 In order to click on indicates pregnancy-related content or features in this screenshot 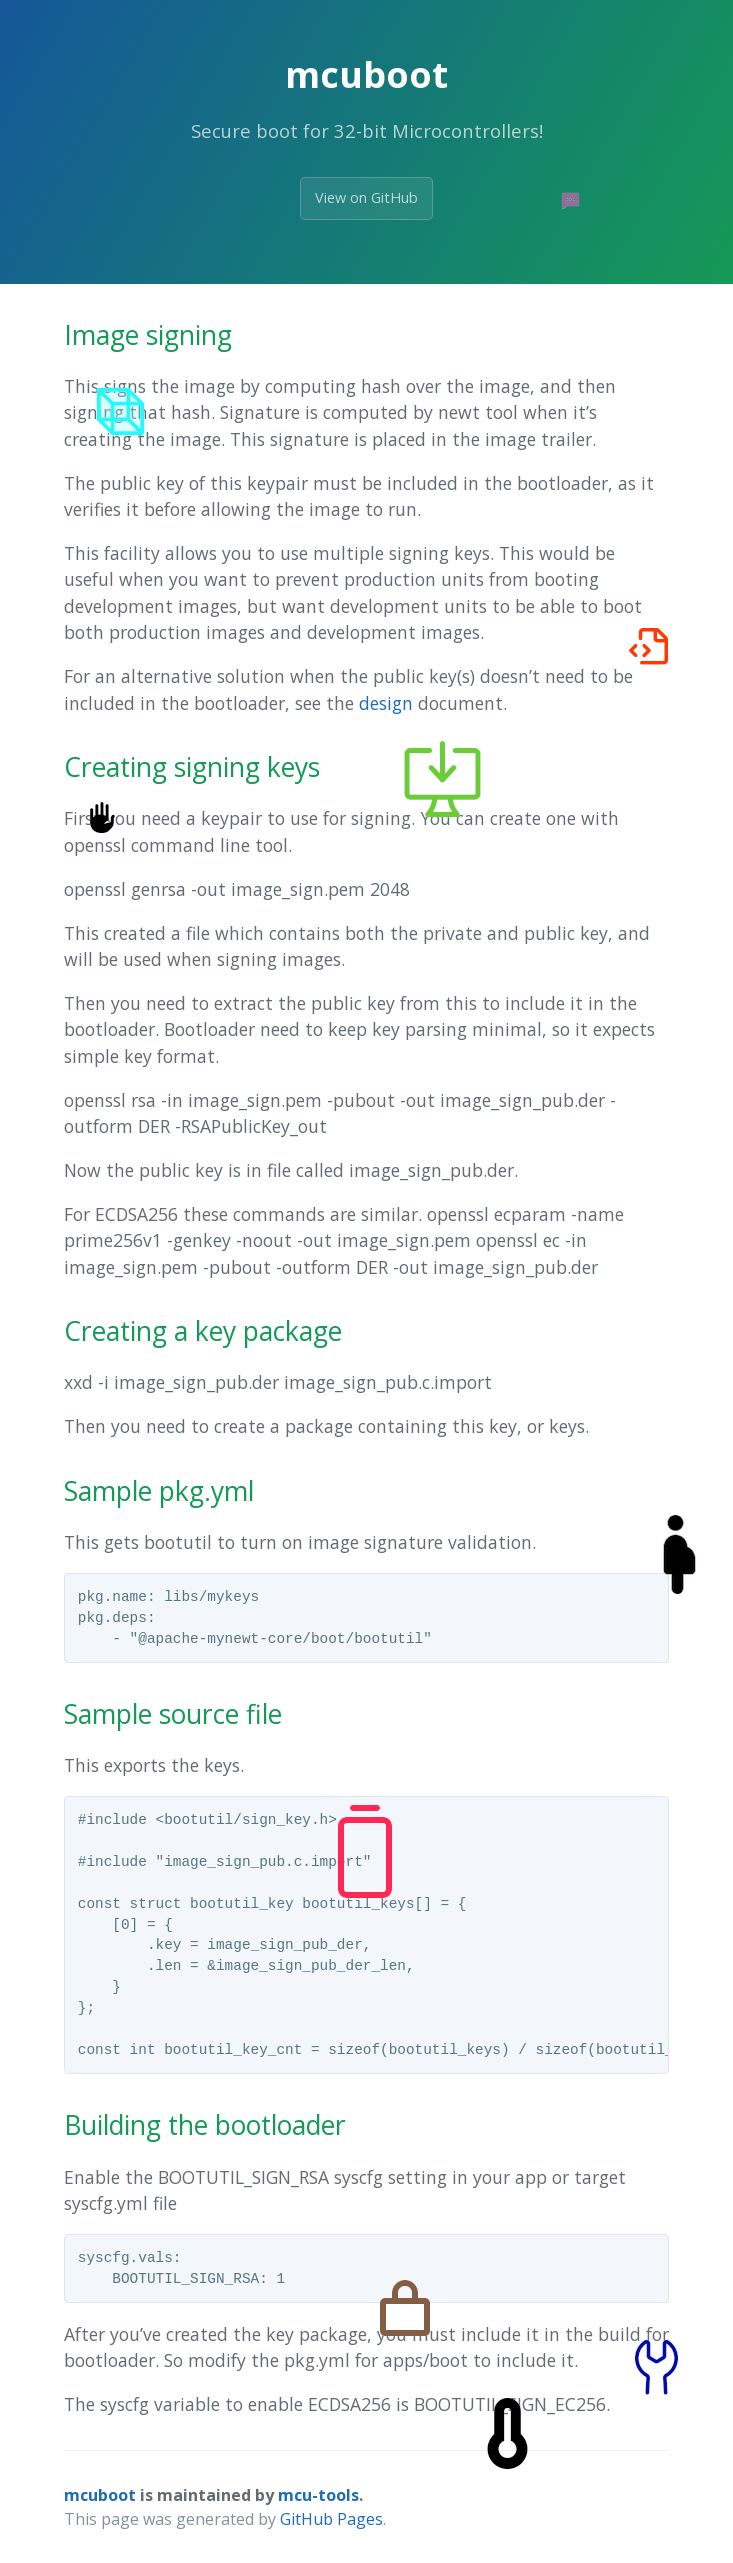, I will do `click(679, 1554)`.